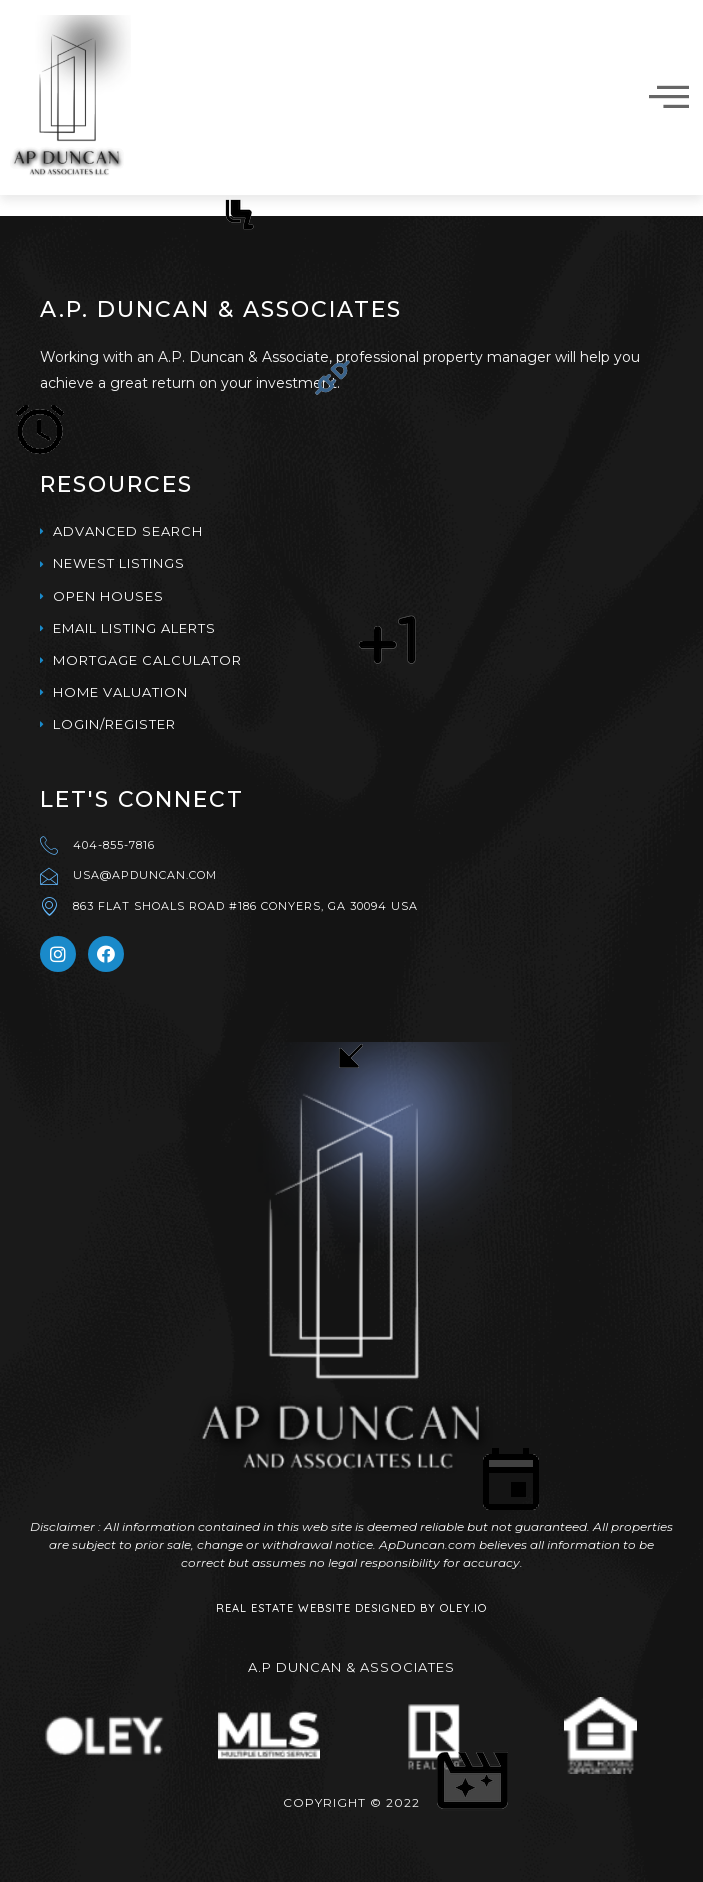 The width and height of the screenshot is (703, 1882). I want to click on indicates an active connection established, so click(332, 377).